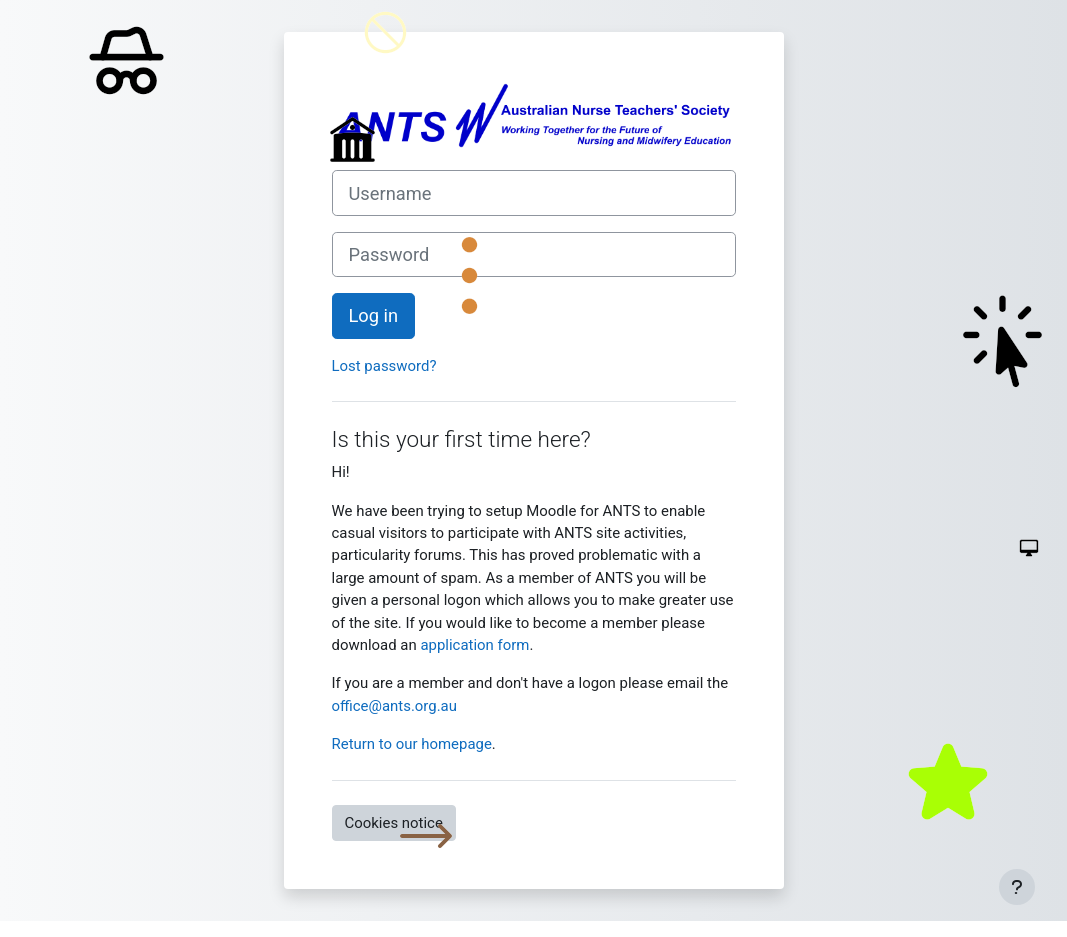 This screenshot has width=1067, height=937. Describe the element at coordinates (385, 32) in the screenshot. I see `indicates a blocked or prohibited action` at that location.